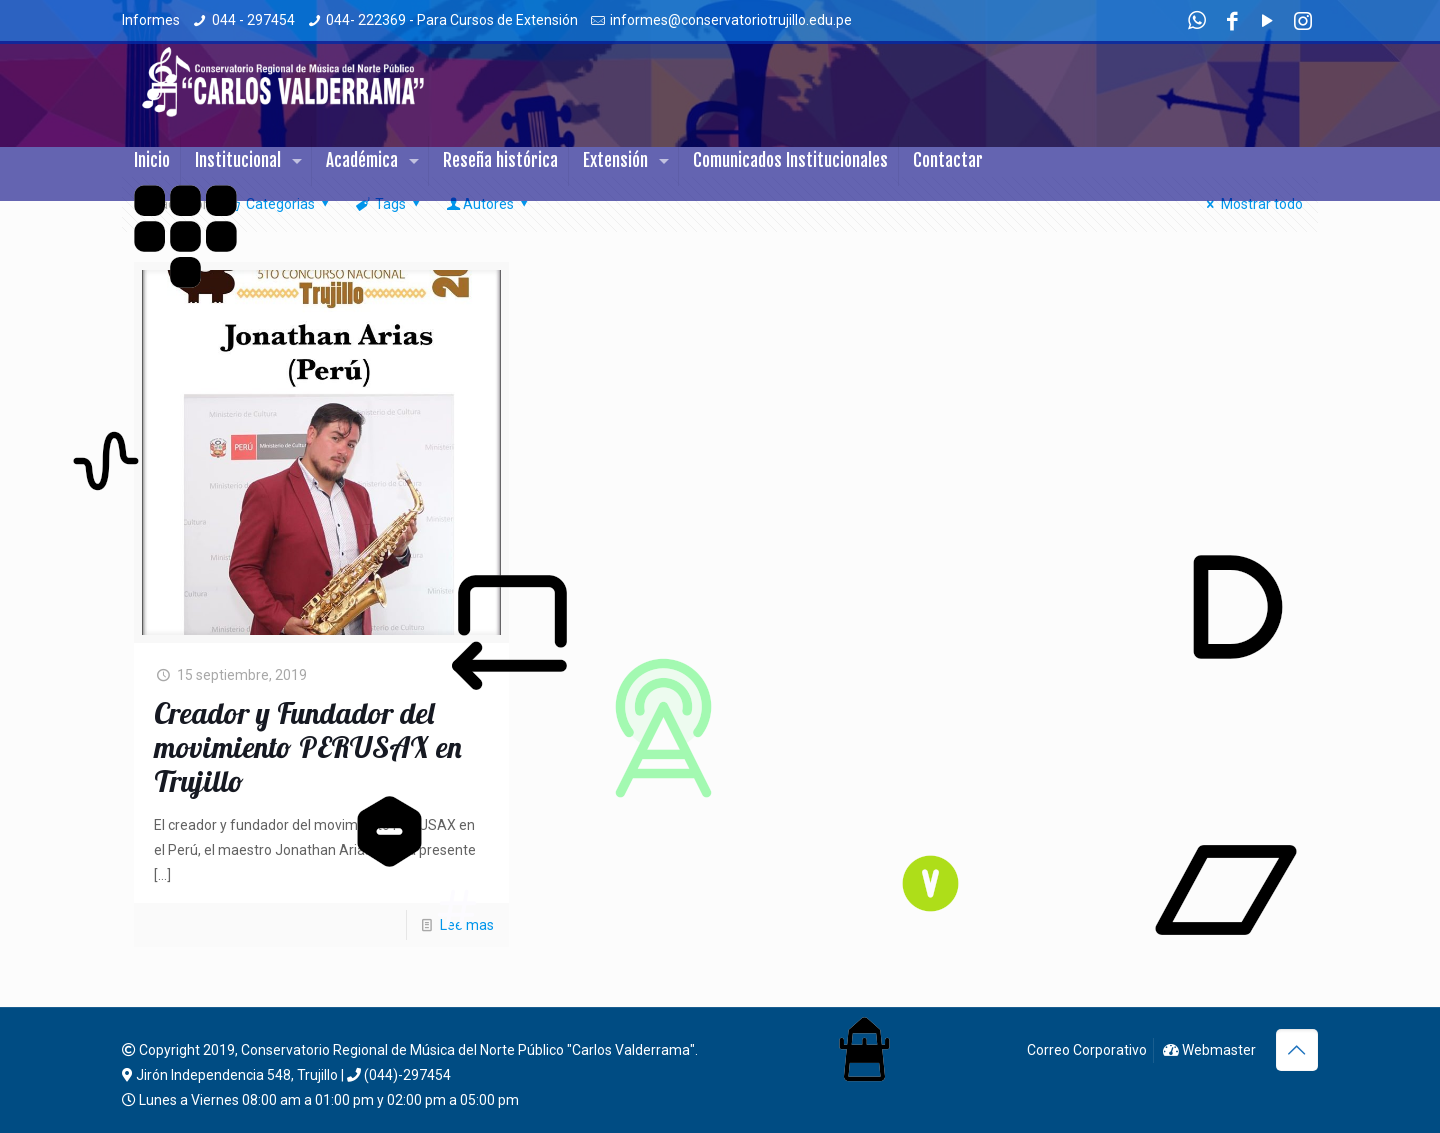  I want to click on open the phone dialpad, so click(185, 236).